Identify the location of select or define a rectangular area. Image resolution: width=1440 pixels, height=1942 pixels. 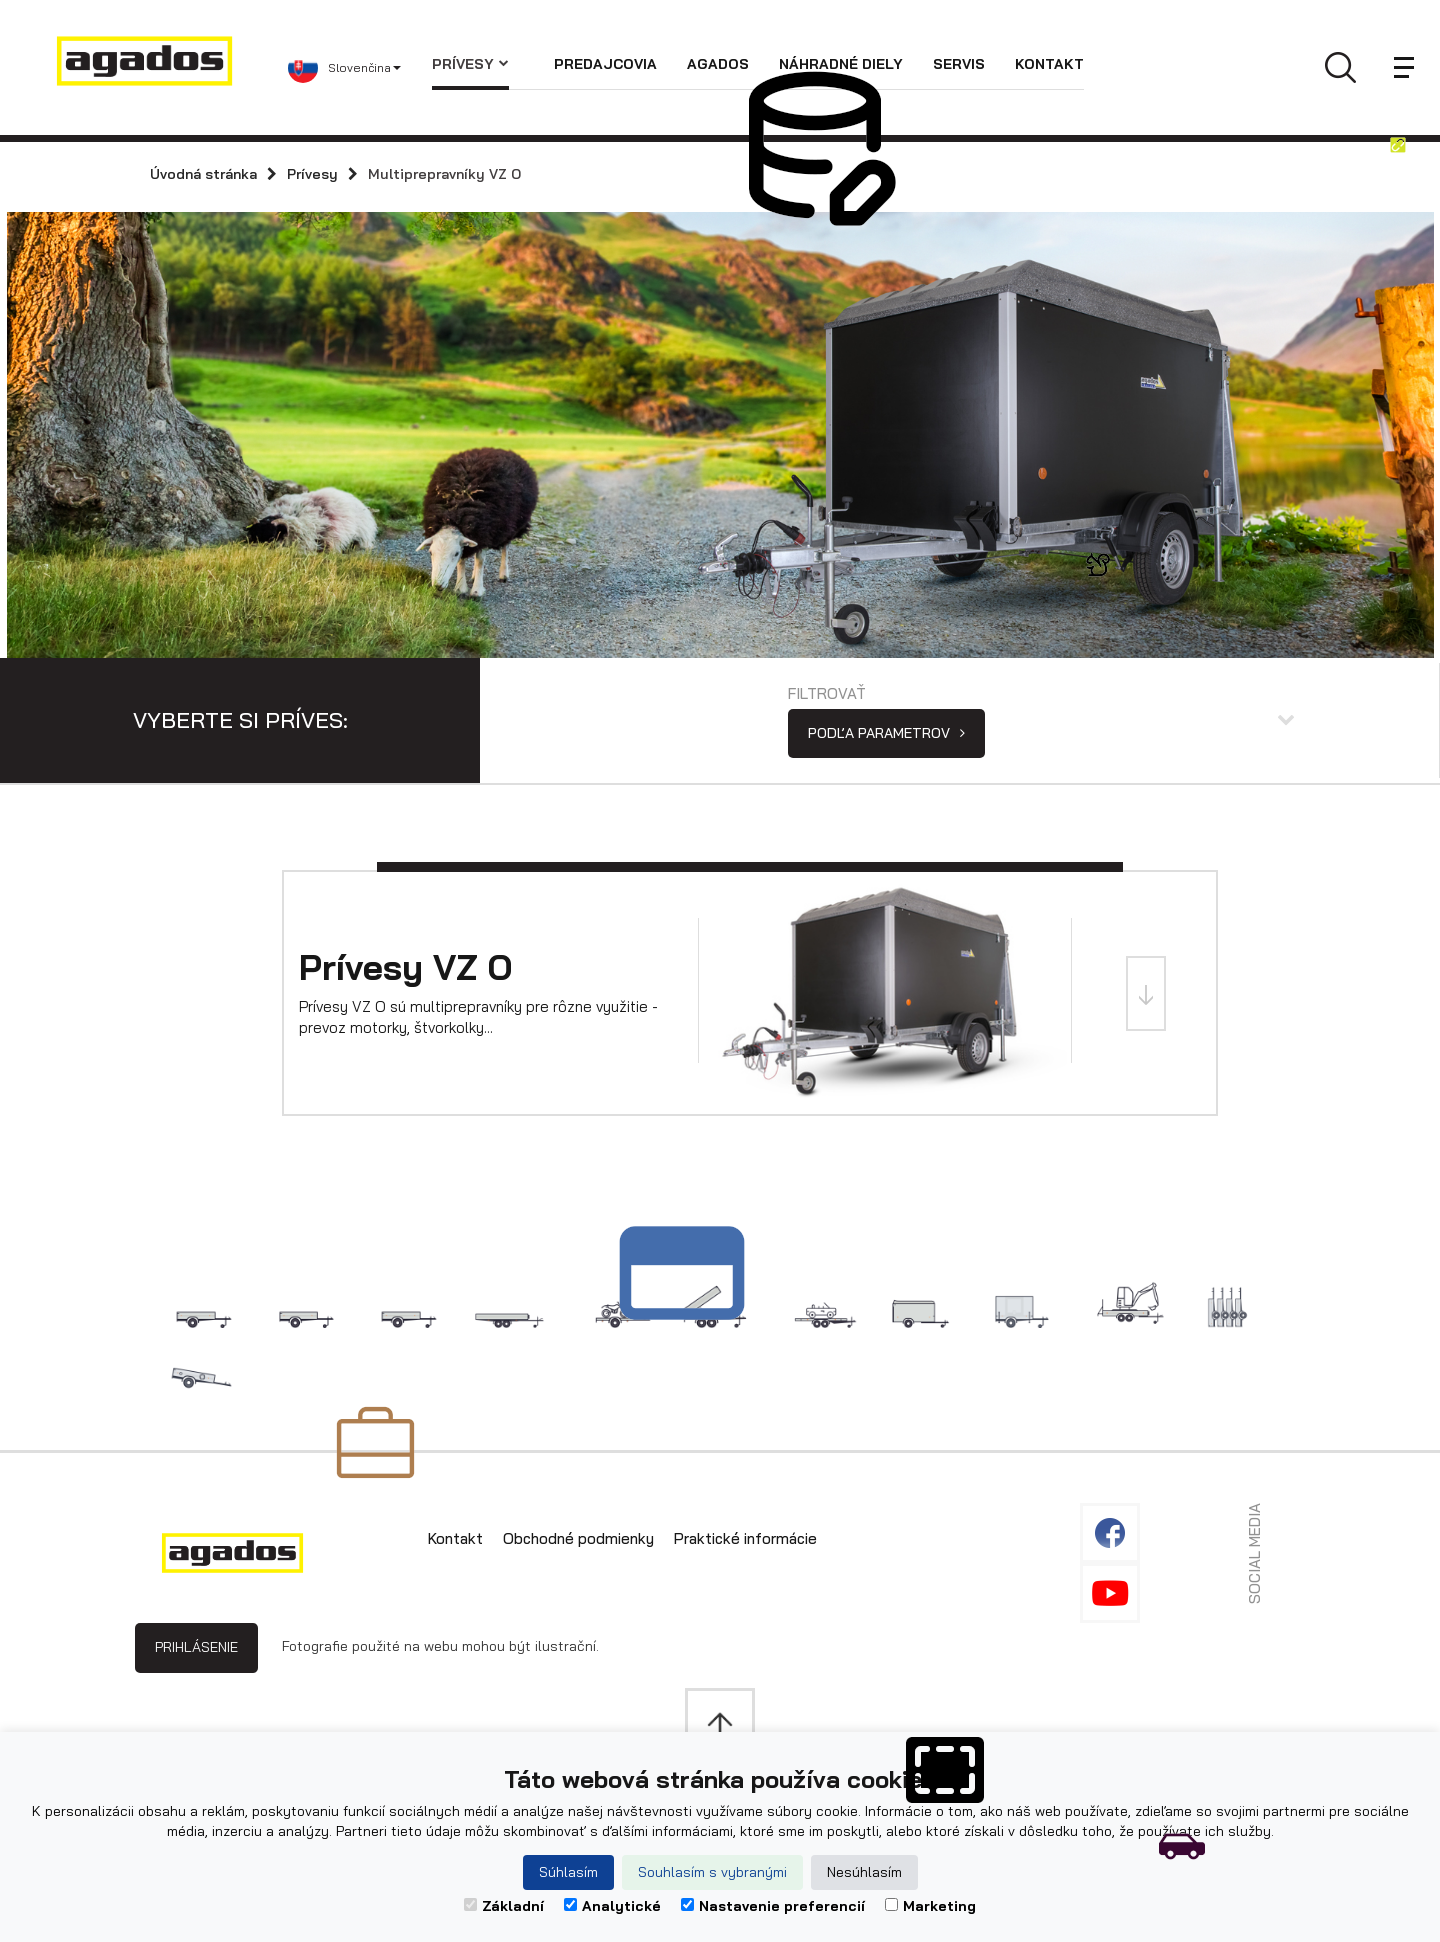
(945, 1770).